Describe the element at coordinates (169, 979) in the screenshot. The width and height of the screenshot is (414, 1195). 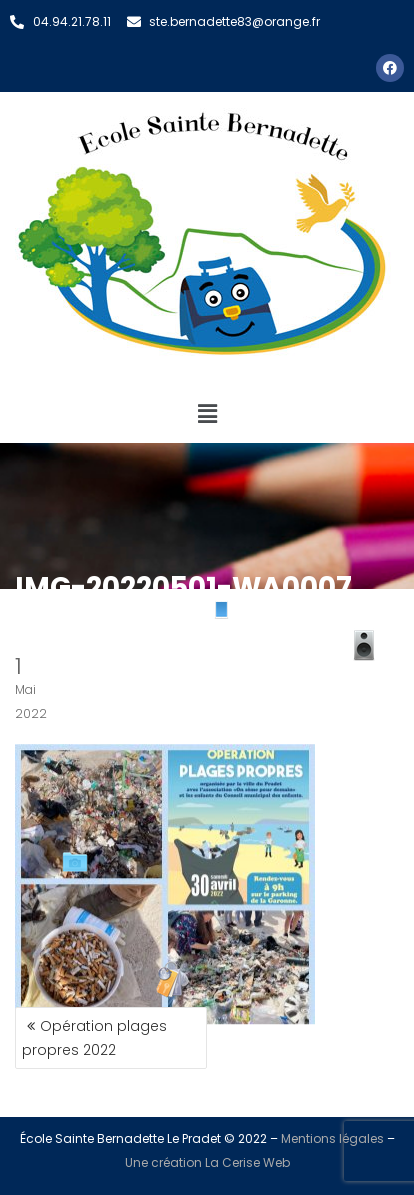
I see `access kerberos authentication settings` at that location.